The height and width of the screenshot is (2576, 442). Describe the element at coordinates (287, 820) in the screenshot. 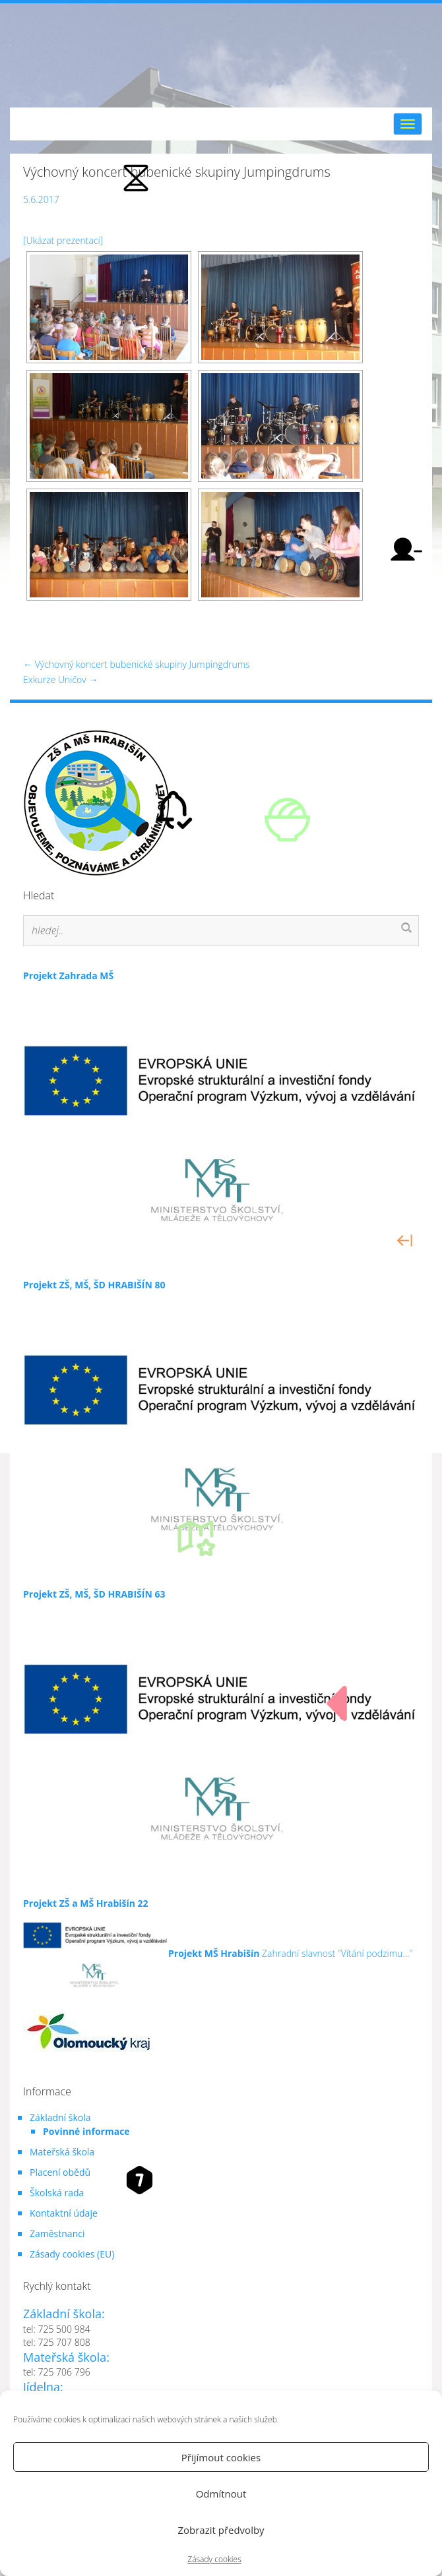

I see `view food or meal options` at that location.